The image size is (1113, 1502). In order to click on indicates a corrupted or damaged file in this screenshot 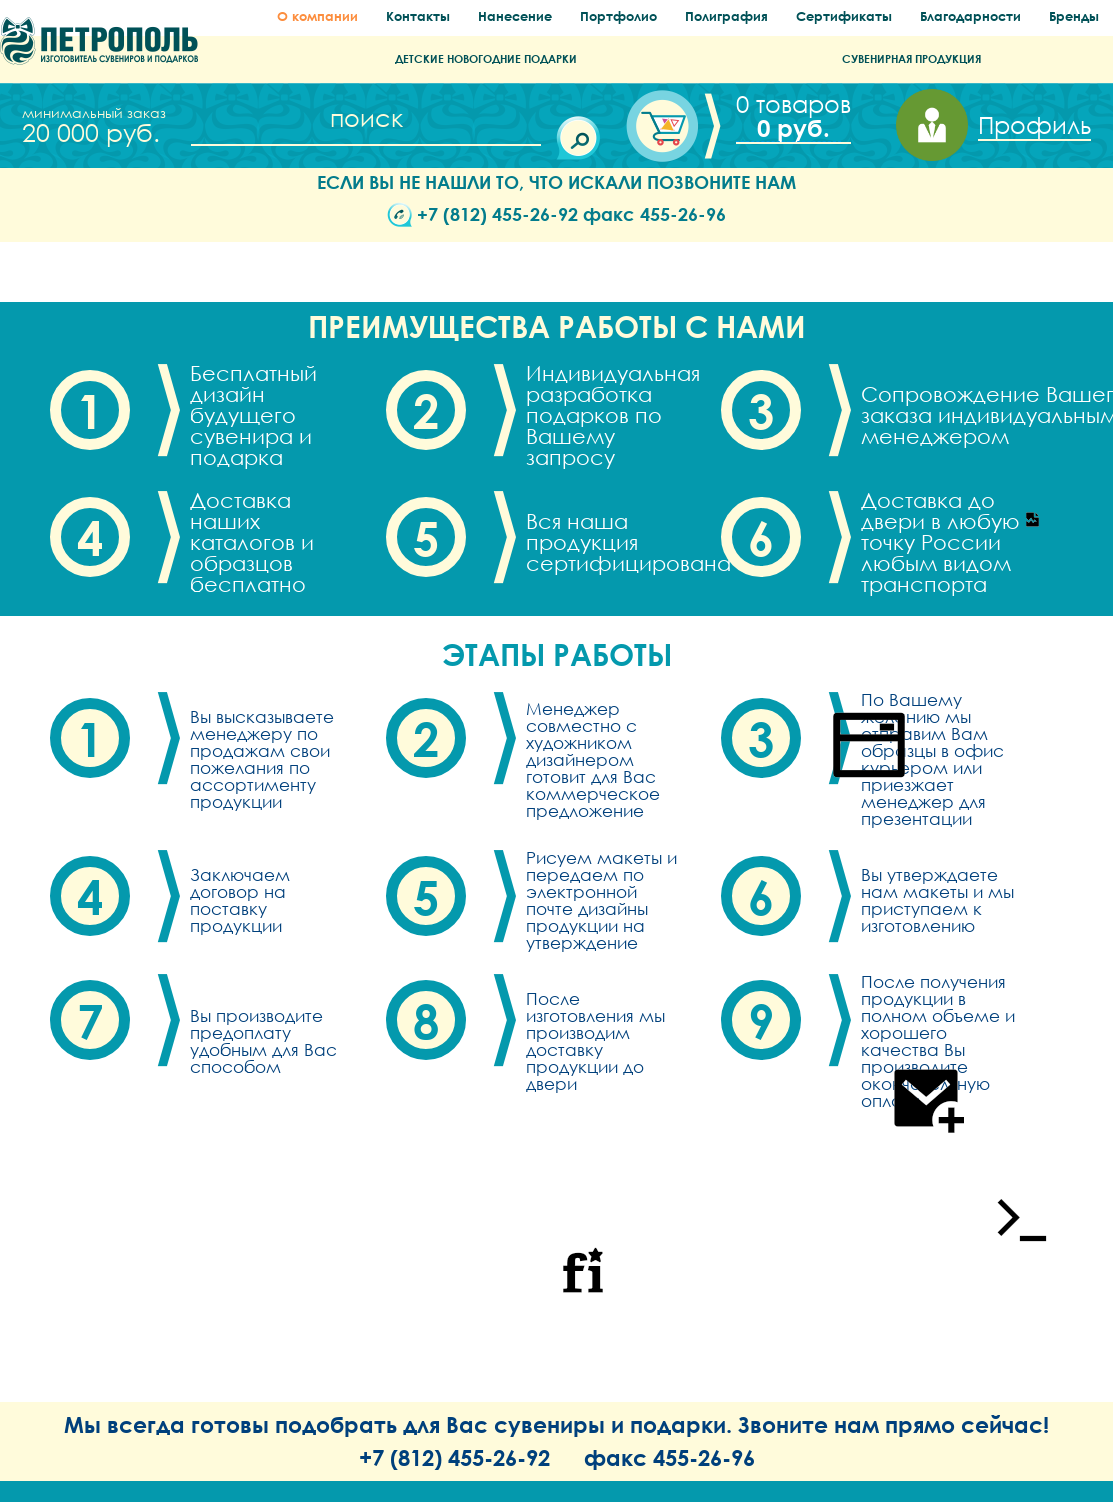, I will do `click(1032, 519)`.